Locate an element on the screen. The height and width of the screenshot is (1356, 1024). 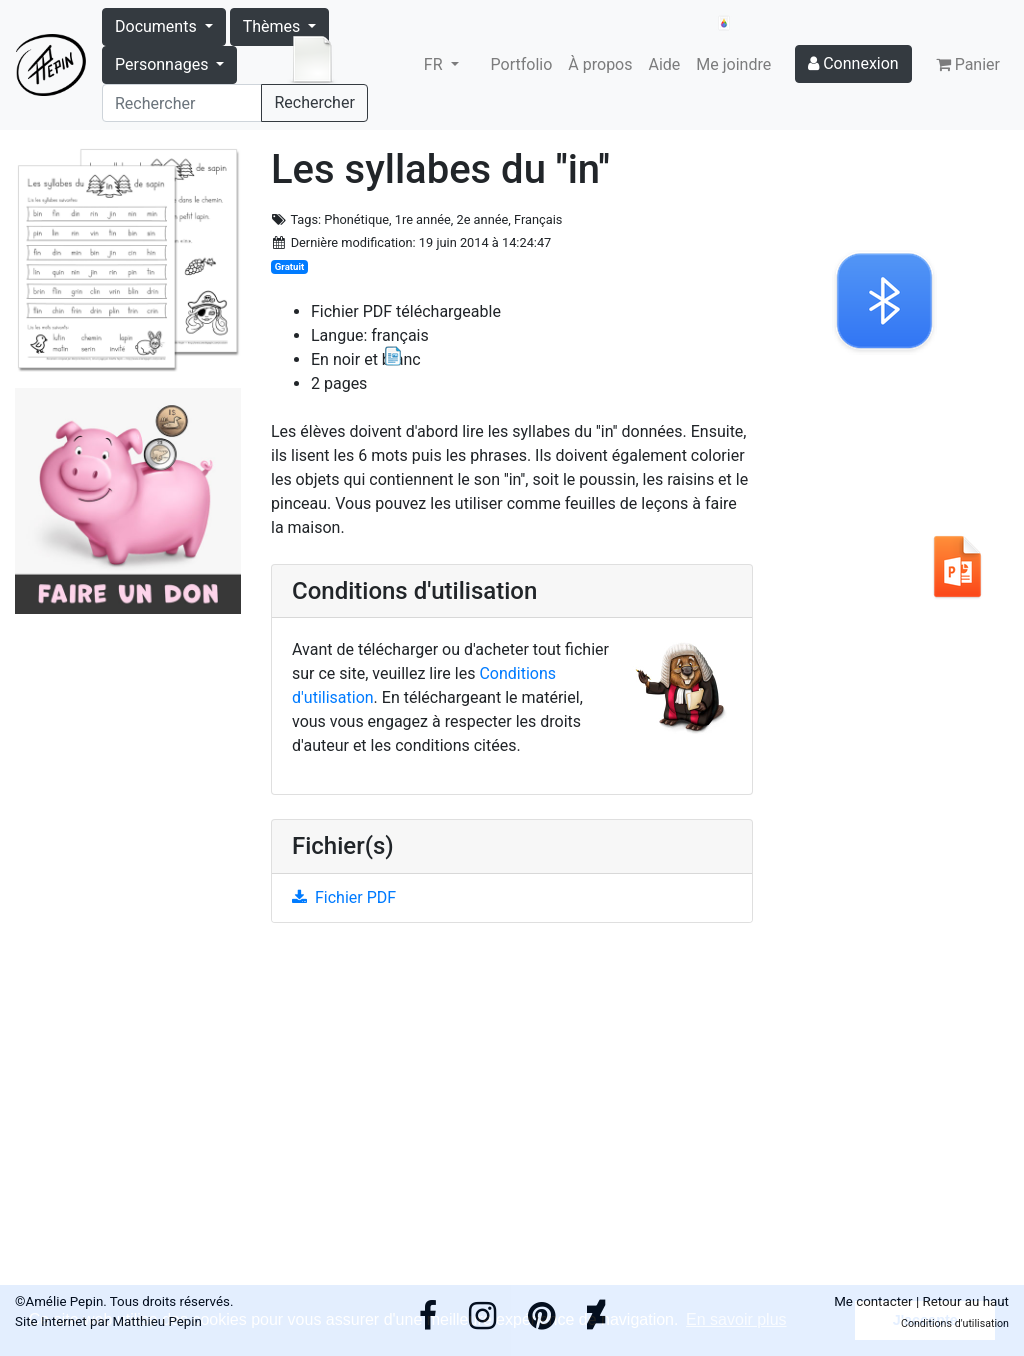
a text or document file preview is located at coordinates (313, 59).